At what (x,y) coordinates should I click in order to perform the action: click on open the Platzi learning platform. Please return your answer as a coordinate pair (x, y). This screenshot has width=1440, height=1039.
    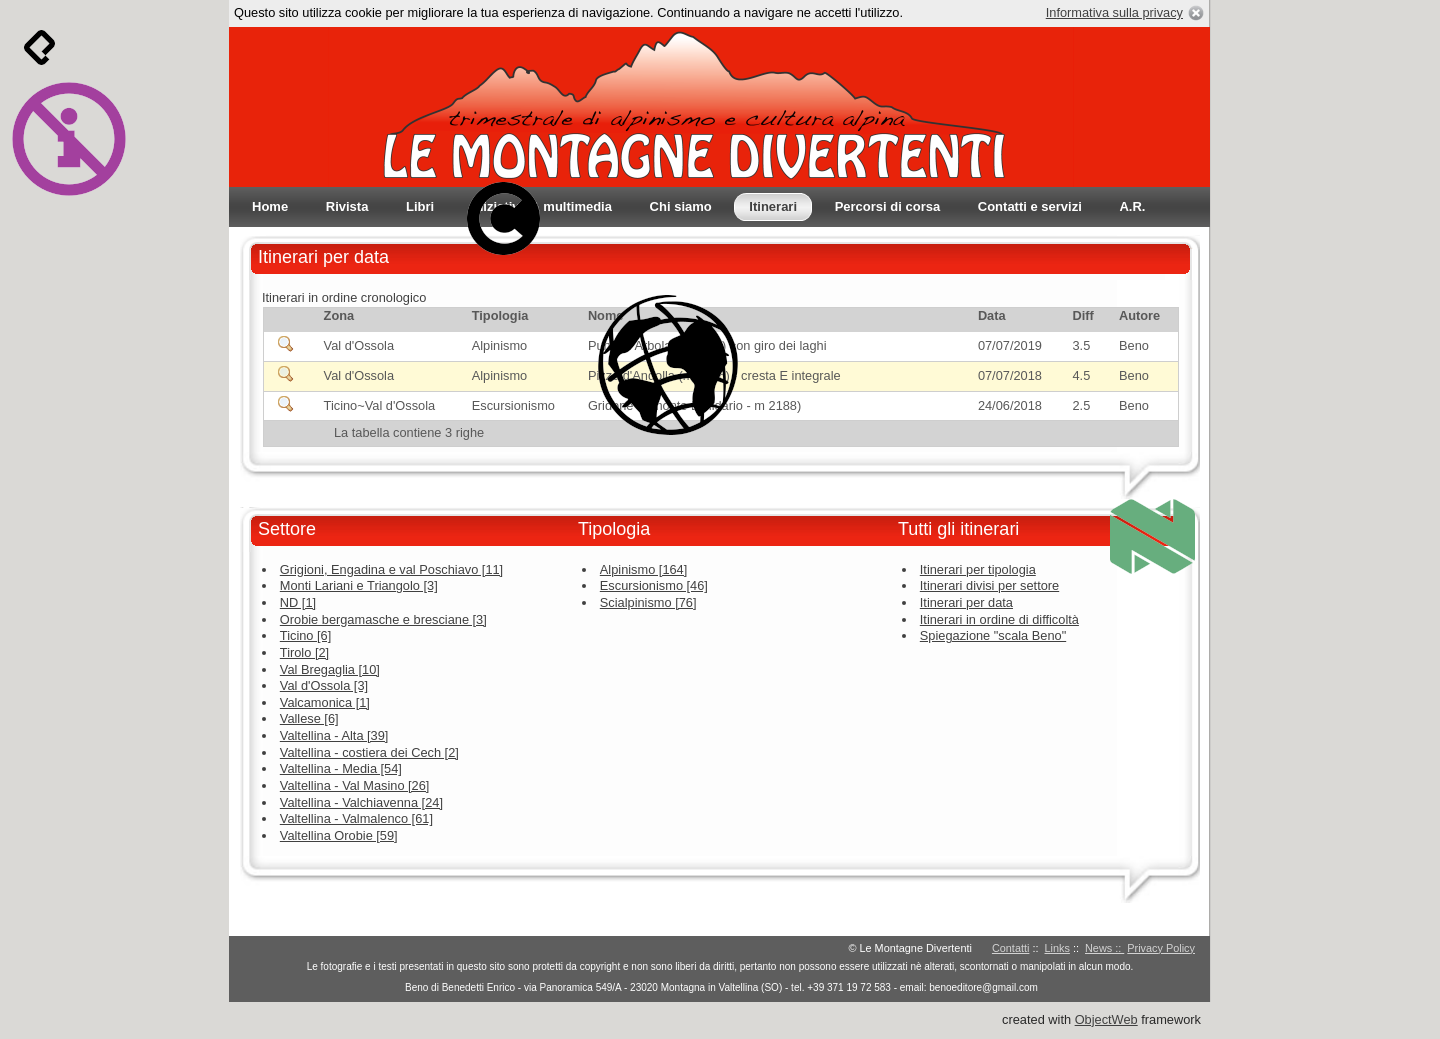
    Looking at the image, I should click on (39, 47).